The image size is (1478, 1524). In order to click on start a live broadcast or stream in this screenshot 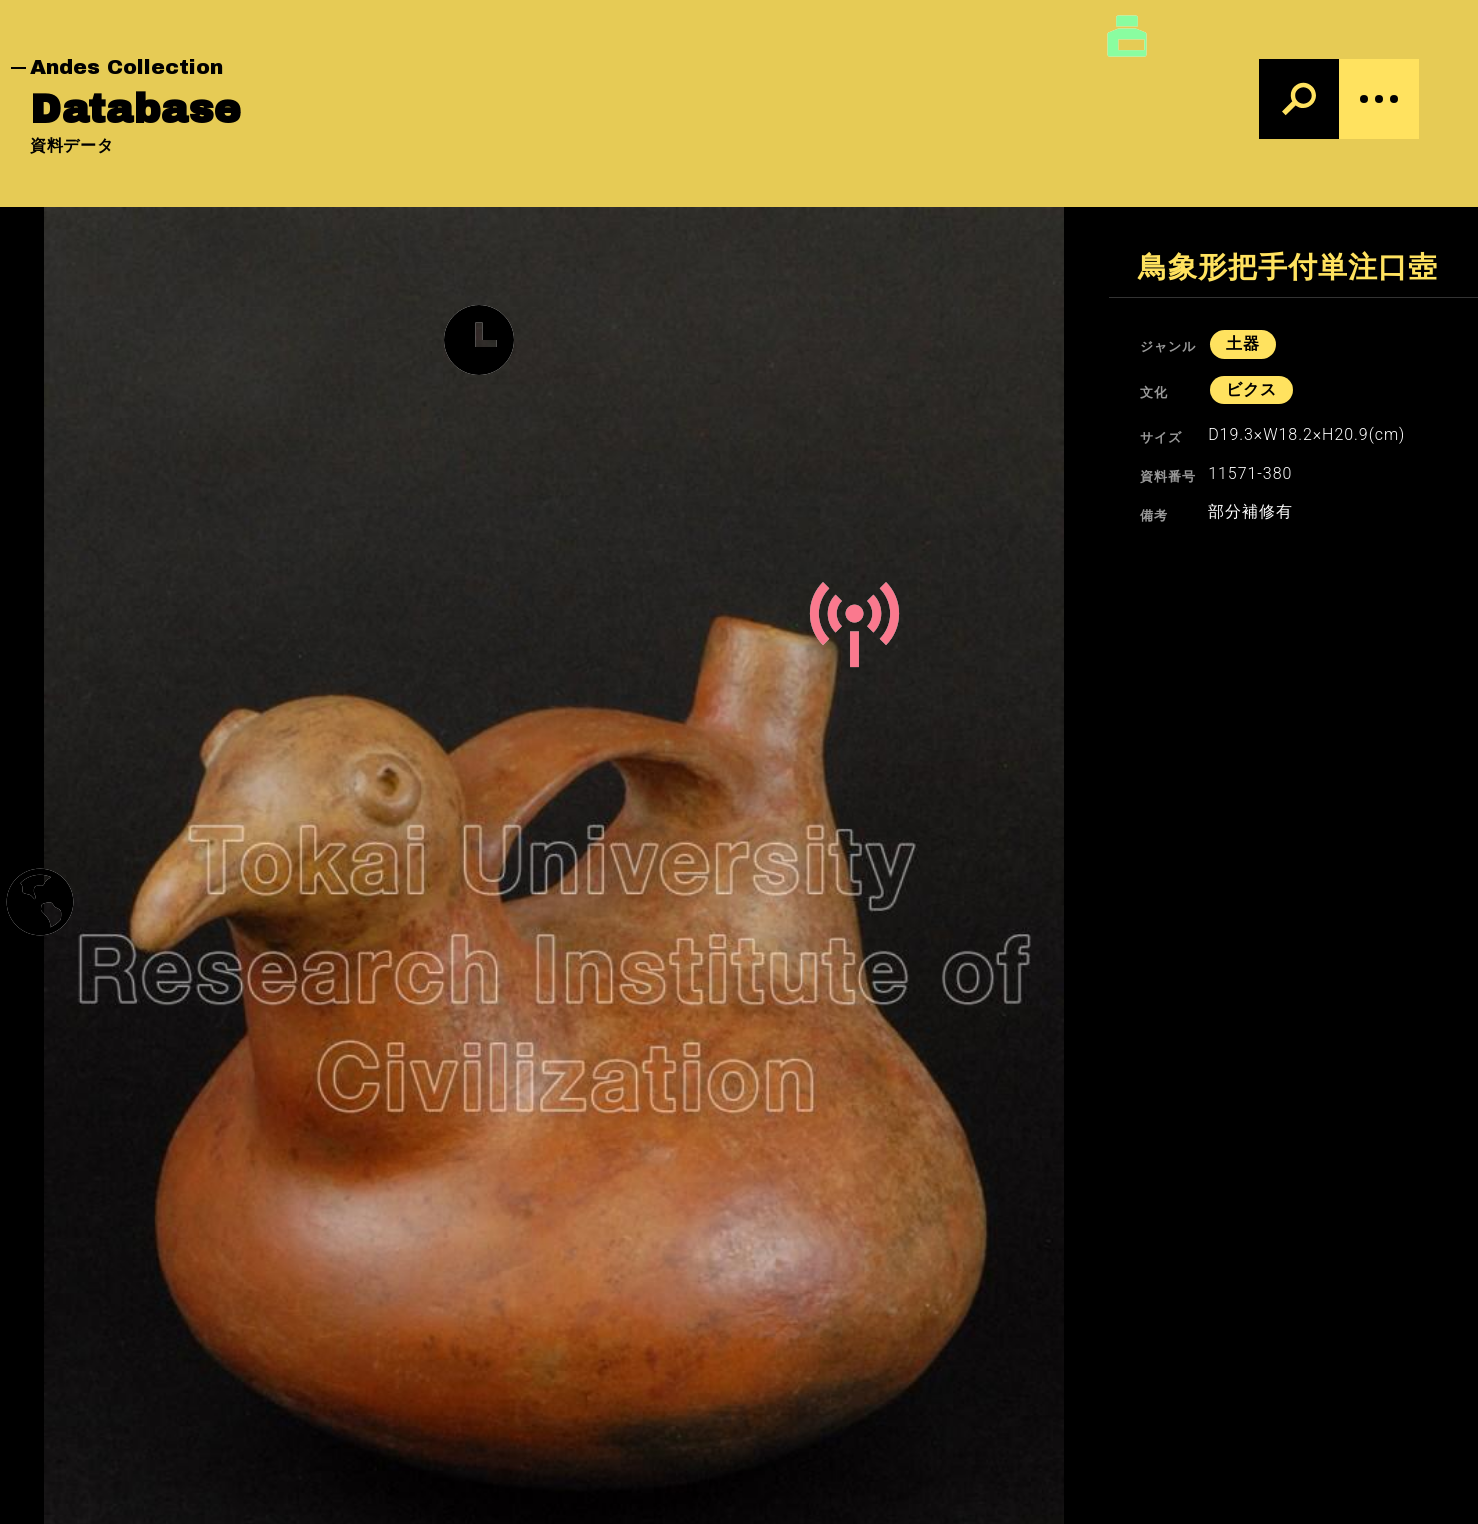, I will do `click(854, 622)`.